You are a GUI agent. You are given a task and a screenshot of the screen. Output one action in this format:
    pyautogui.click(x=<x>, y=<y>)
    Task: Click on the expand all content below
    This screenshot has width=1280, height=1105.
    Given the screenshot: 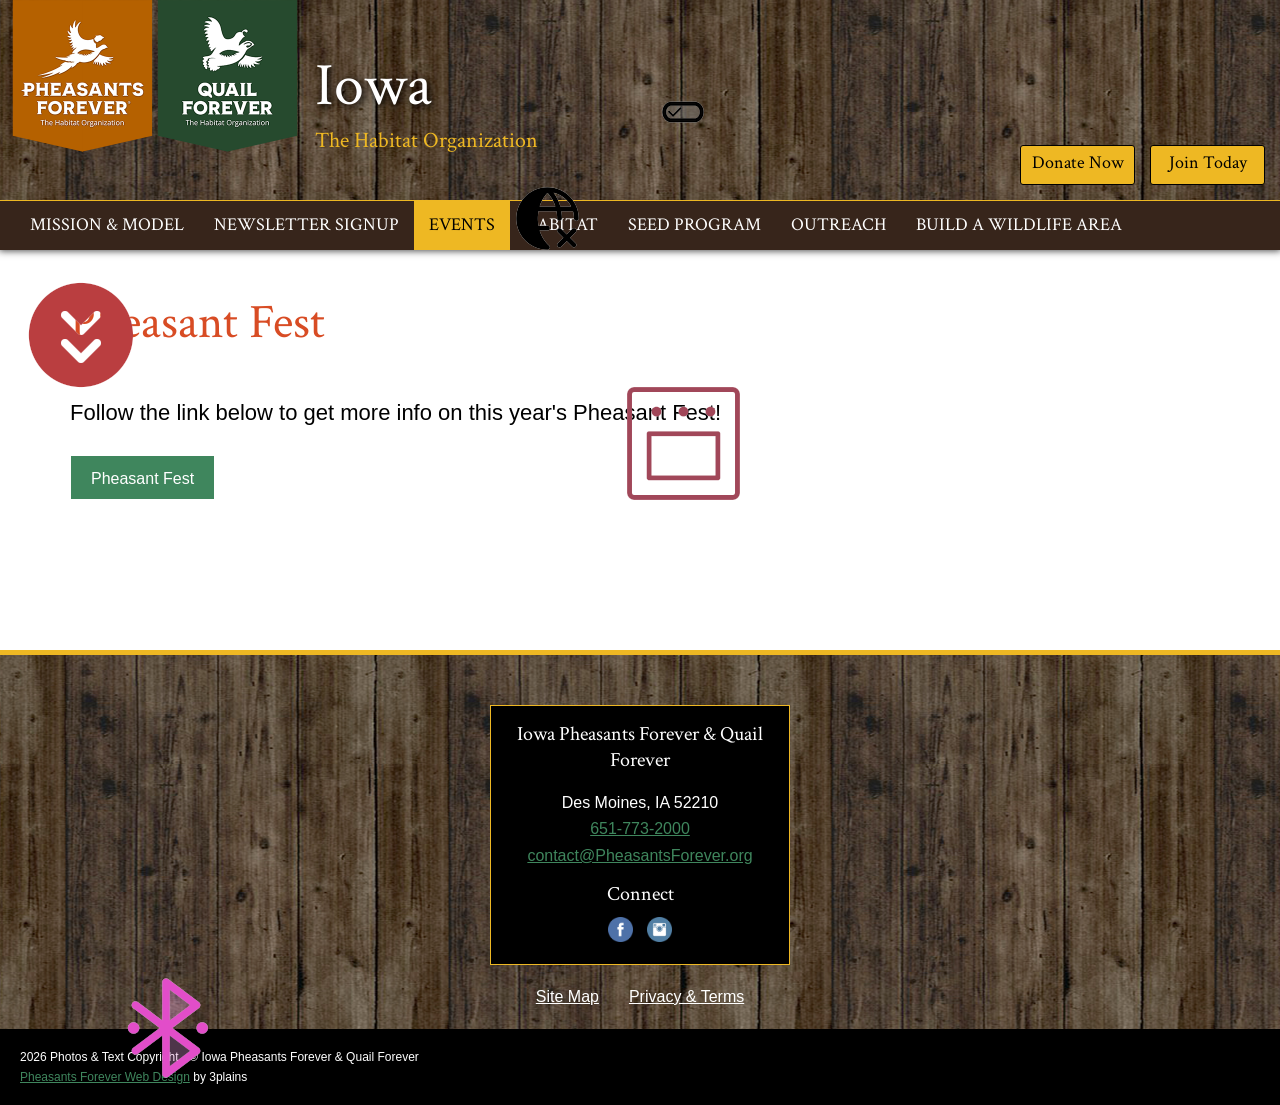 What is the action you would take?
    pyautogui.click(x=81, y=335)
    